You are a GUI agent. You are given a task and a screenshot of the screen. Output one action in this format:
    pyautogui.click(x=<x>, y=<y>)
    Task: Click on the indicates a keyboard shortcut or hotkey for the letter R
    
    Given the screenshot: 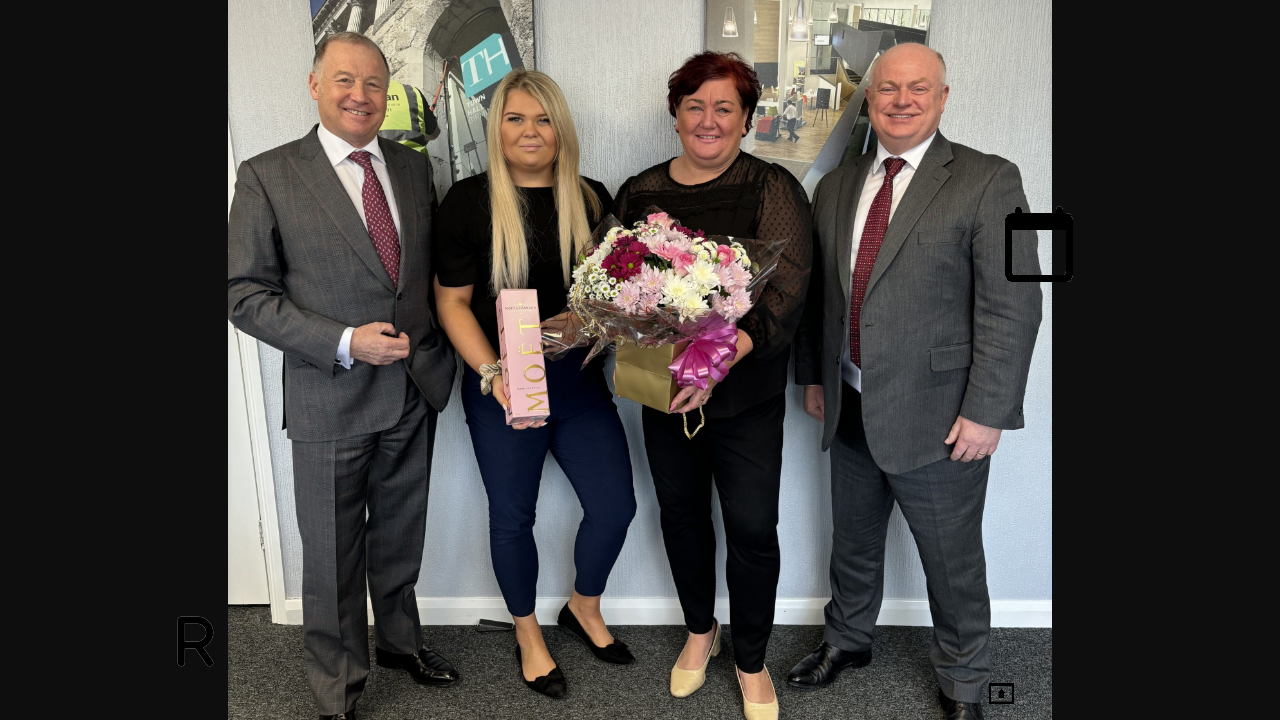 What is the action you would take?
    pyautogui.click(x=195, y=641)
    